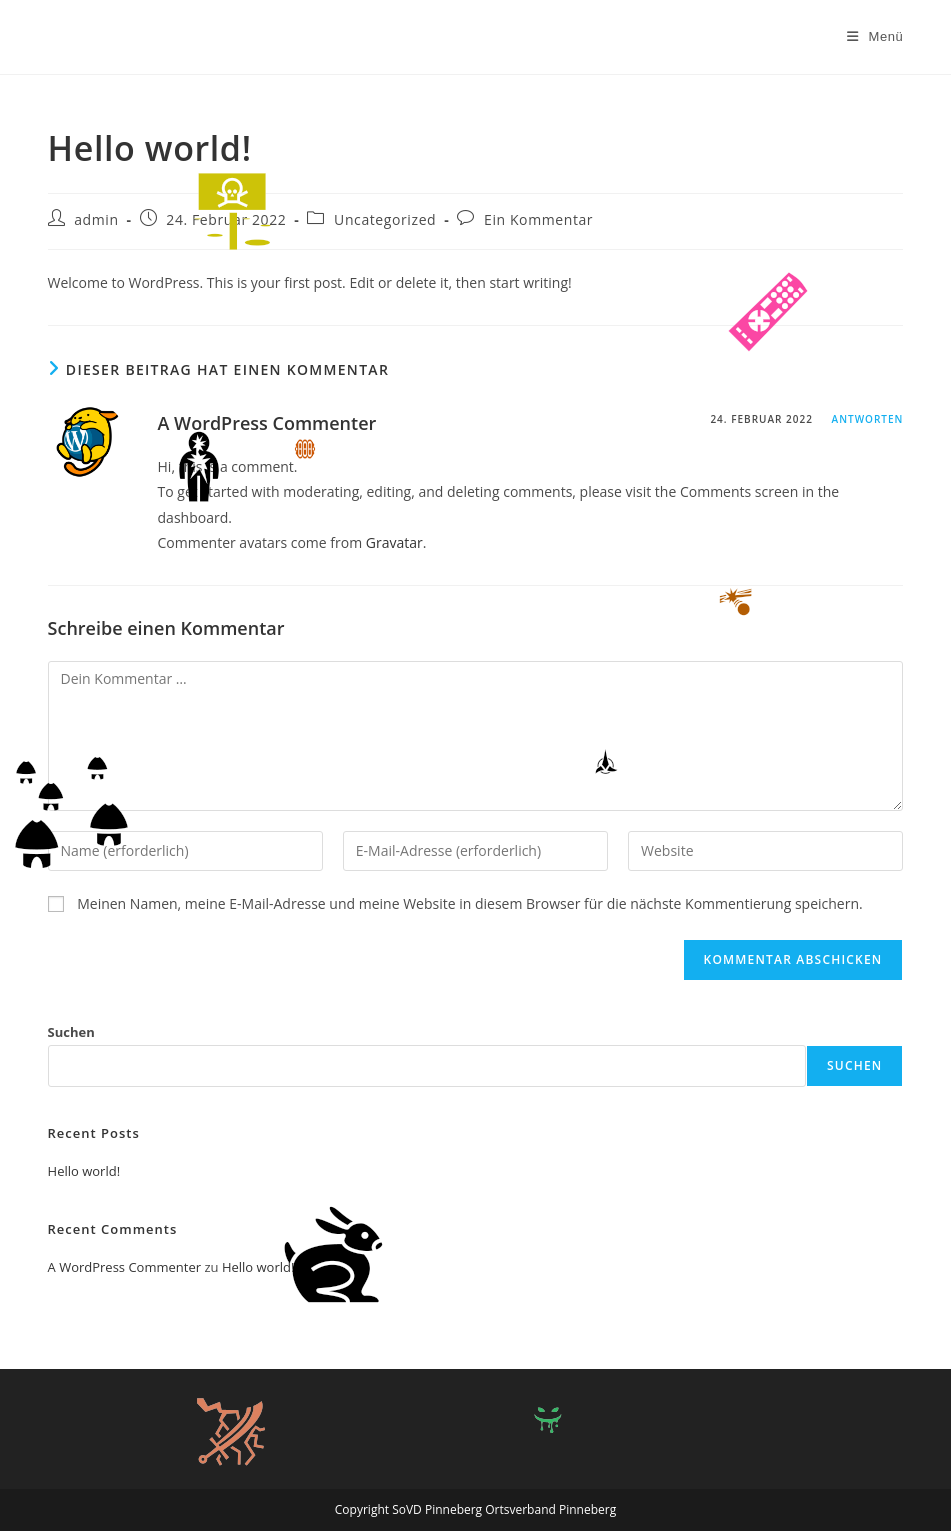  What do you see at coordinates (735, 601) in the screenshot?
I see `indicates ricochet or bounce effect in gameplay` at bounding box center [735, 601].